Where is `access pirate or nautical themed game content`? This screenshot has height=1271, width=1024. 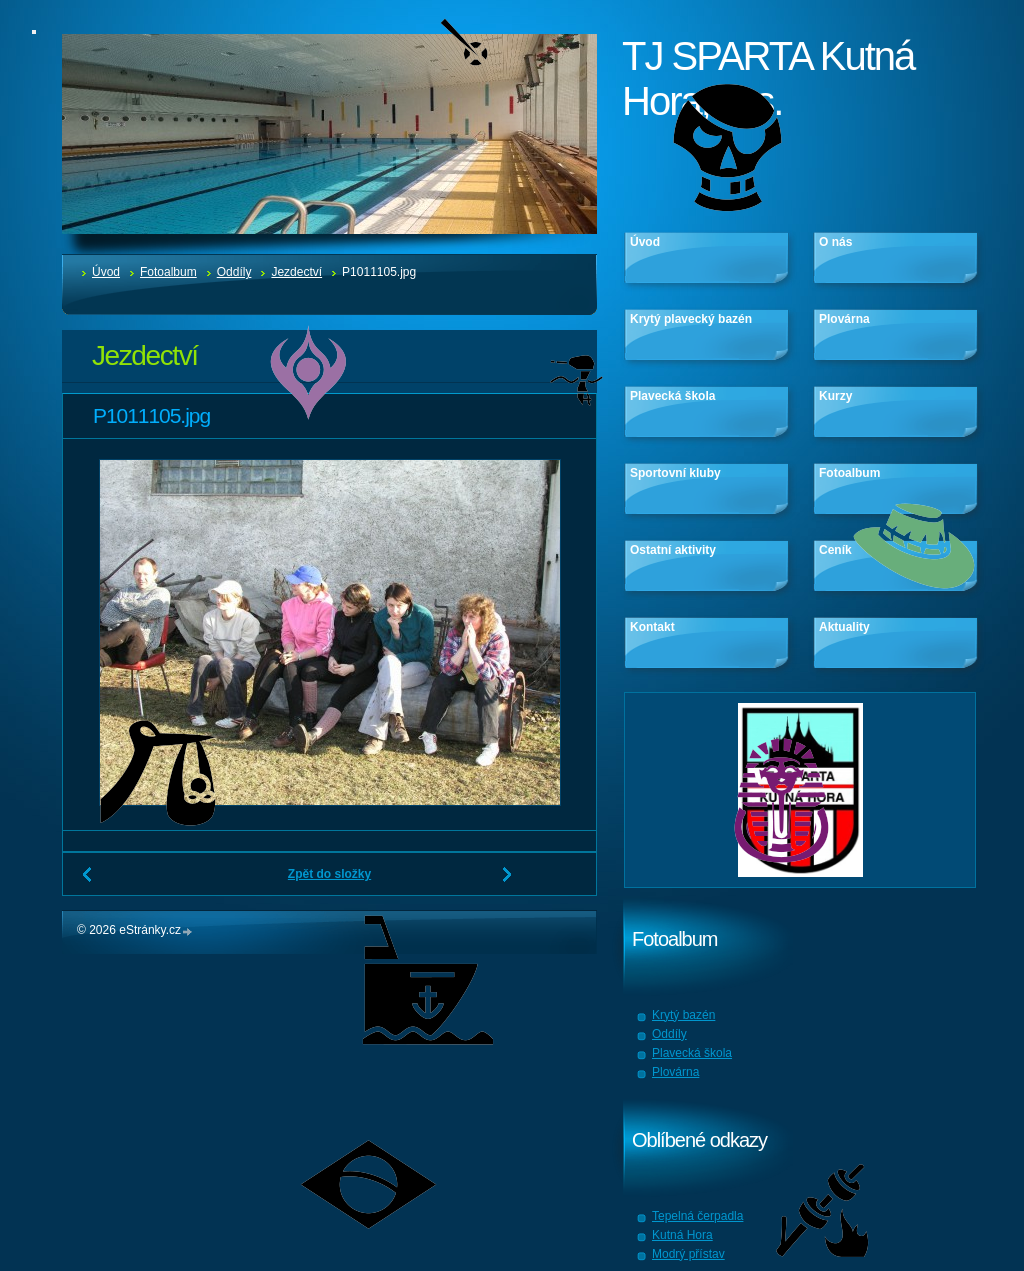 access pirate or nautical themed game content is located at coordinates (727, 147).